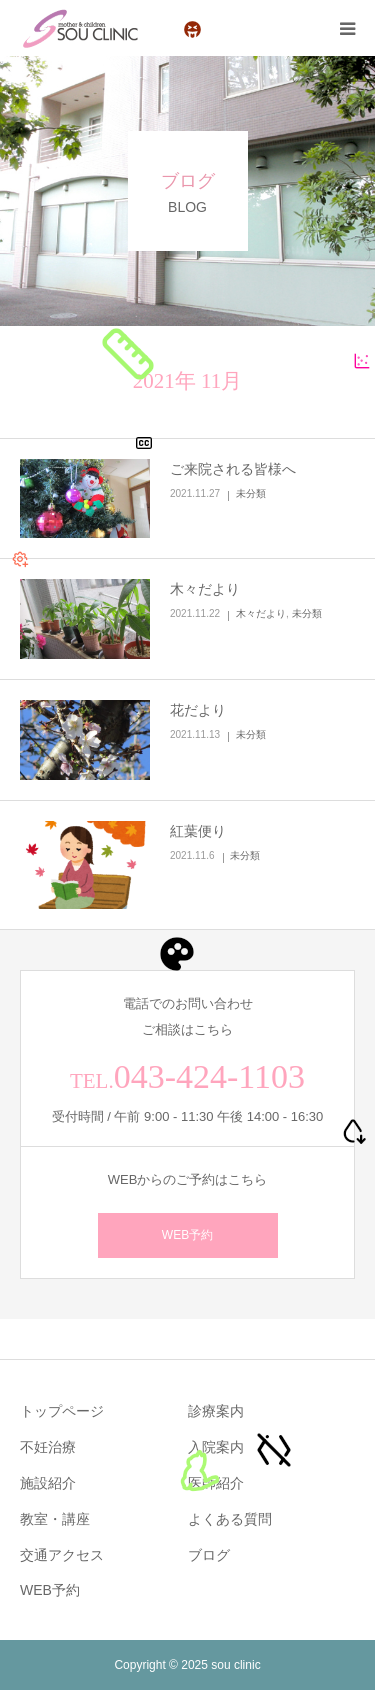 Image resolution: width=375 pixels, height=1690 pixels. What do you see at coordinates (20, 559) in the screenshot?
I see `add new settings or preferences` at bounding box center [20, 559].